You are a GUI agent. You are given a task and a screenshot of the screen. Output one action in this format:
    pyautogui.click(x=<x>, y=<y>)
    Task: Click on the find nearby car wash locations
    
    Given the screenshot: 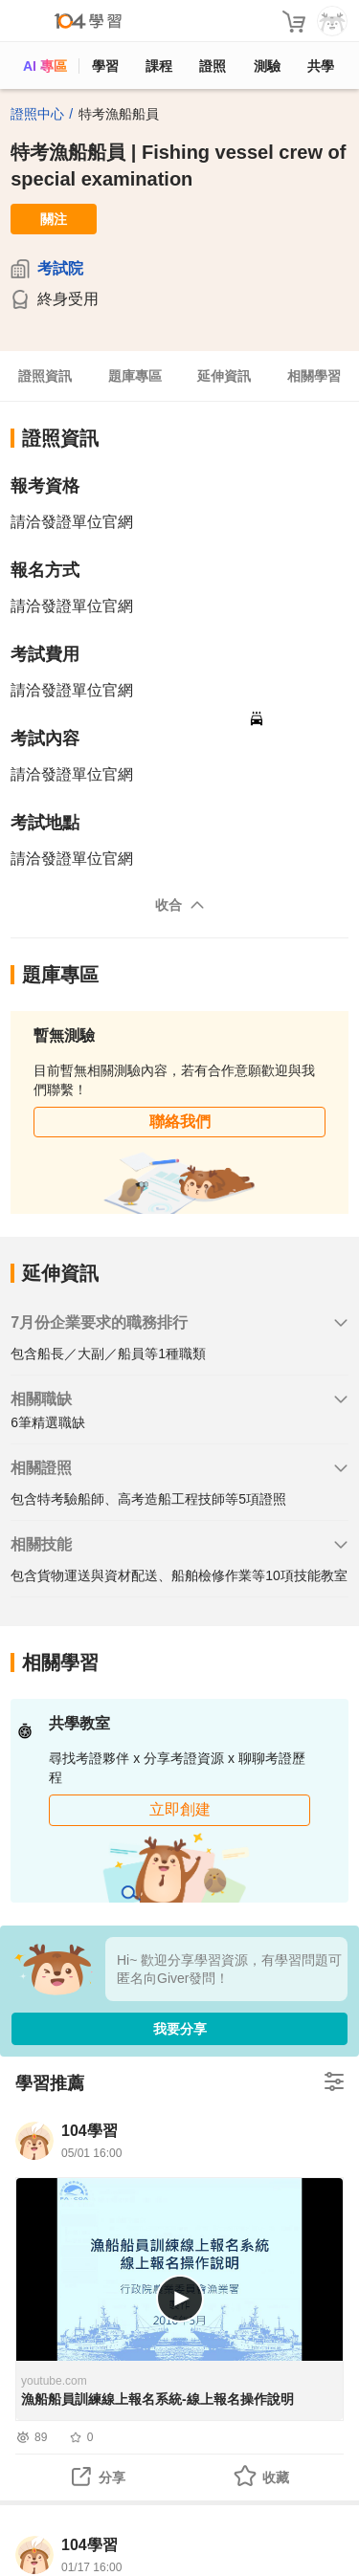 What is the action you would take?
    pyautogui.click(x=257, y=718)
    